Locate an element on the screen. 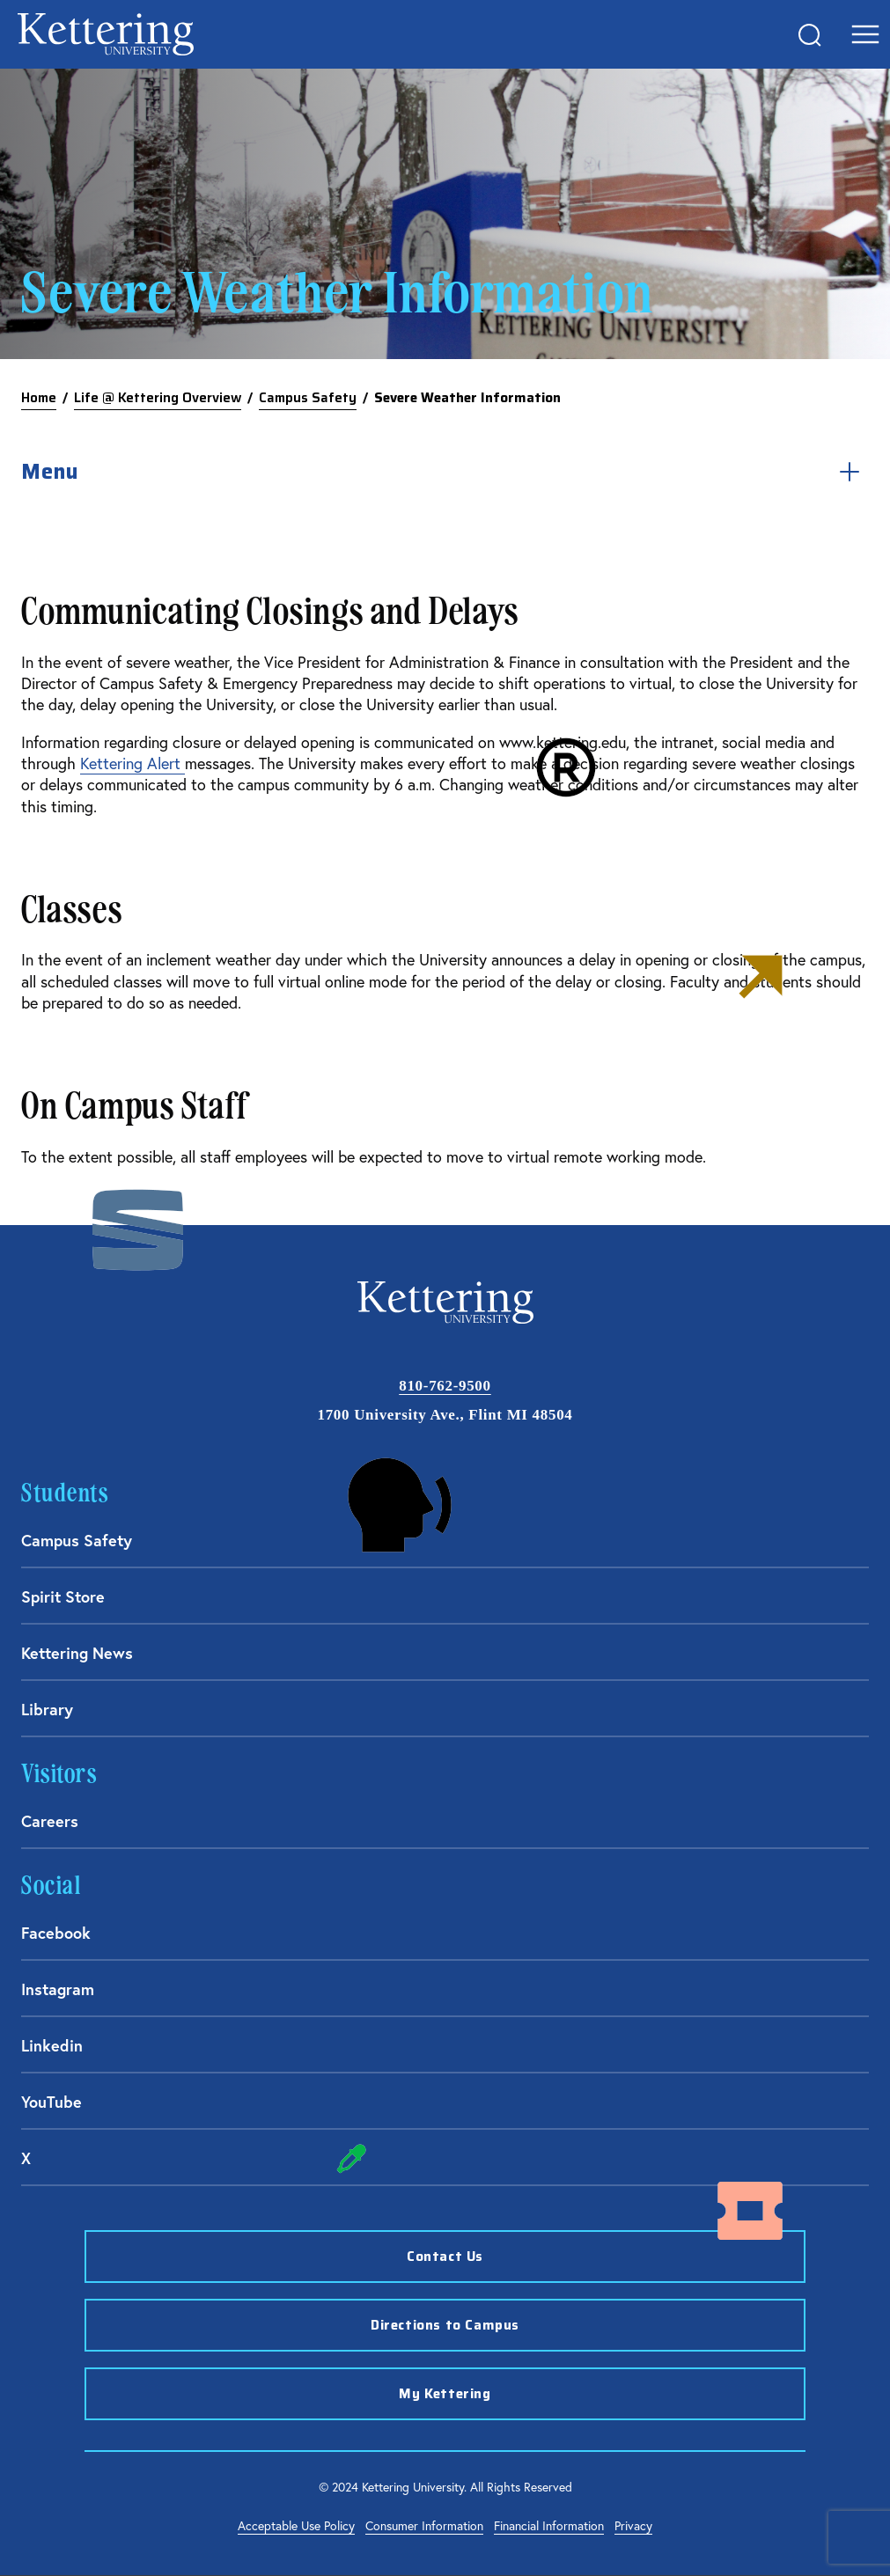  activate text-to-speech or voice output is located at coordinates (400, 1505).